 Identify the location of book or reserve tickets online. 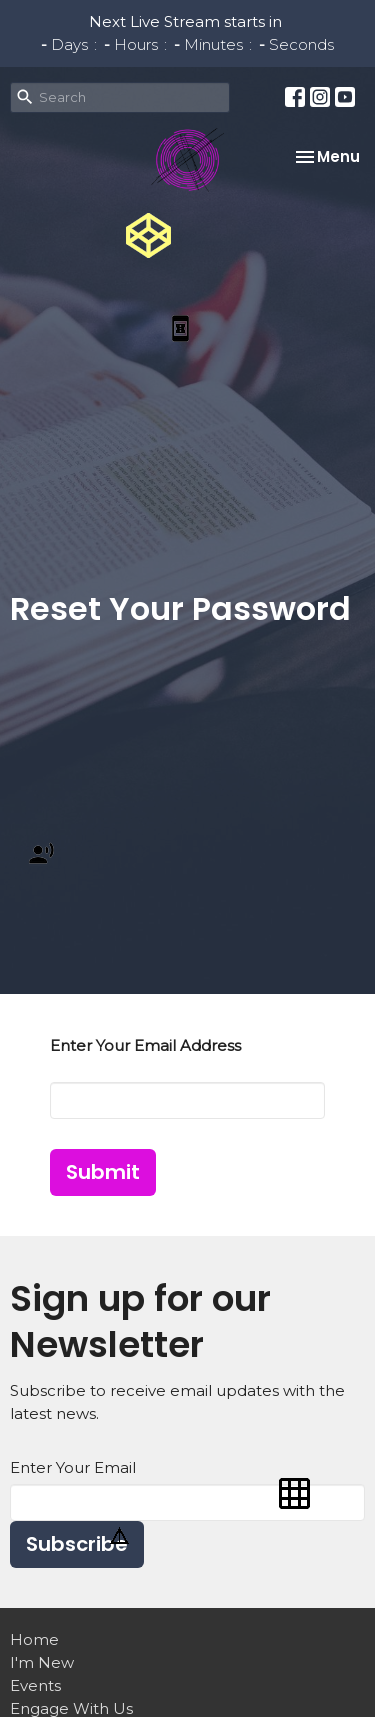
(180, 328).